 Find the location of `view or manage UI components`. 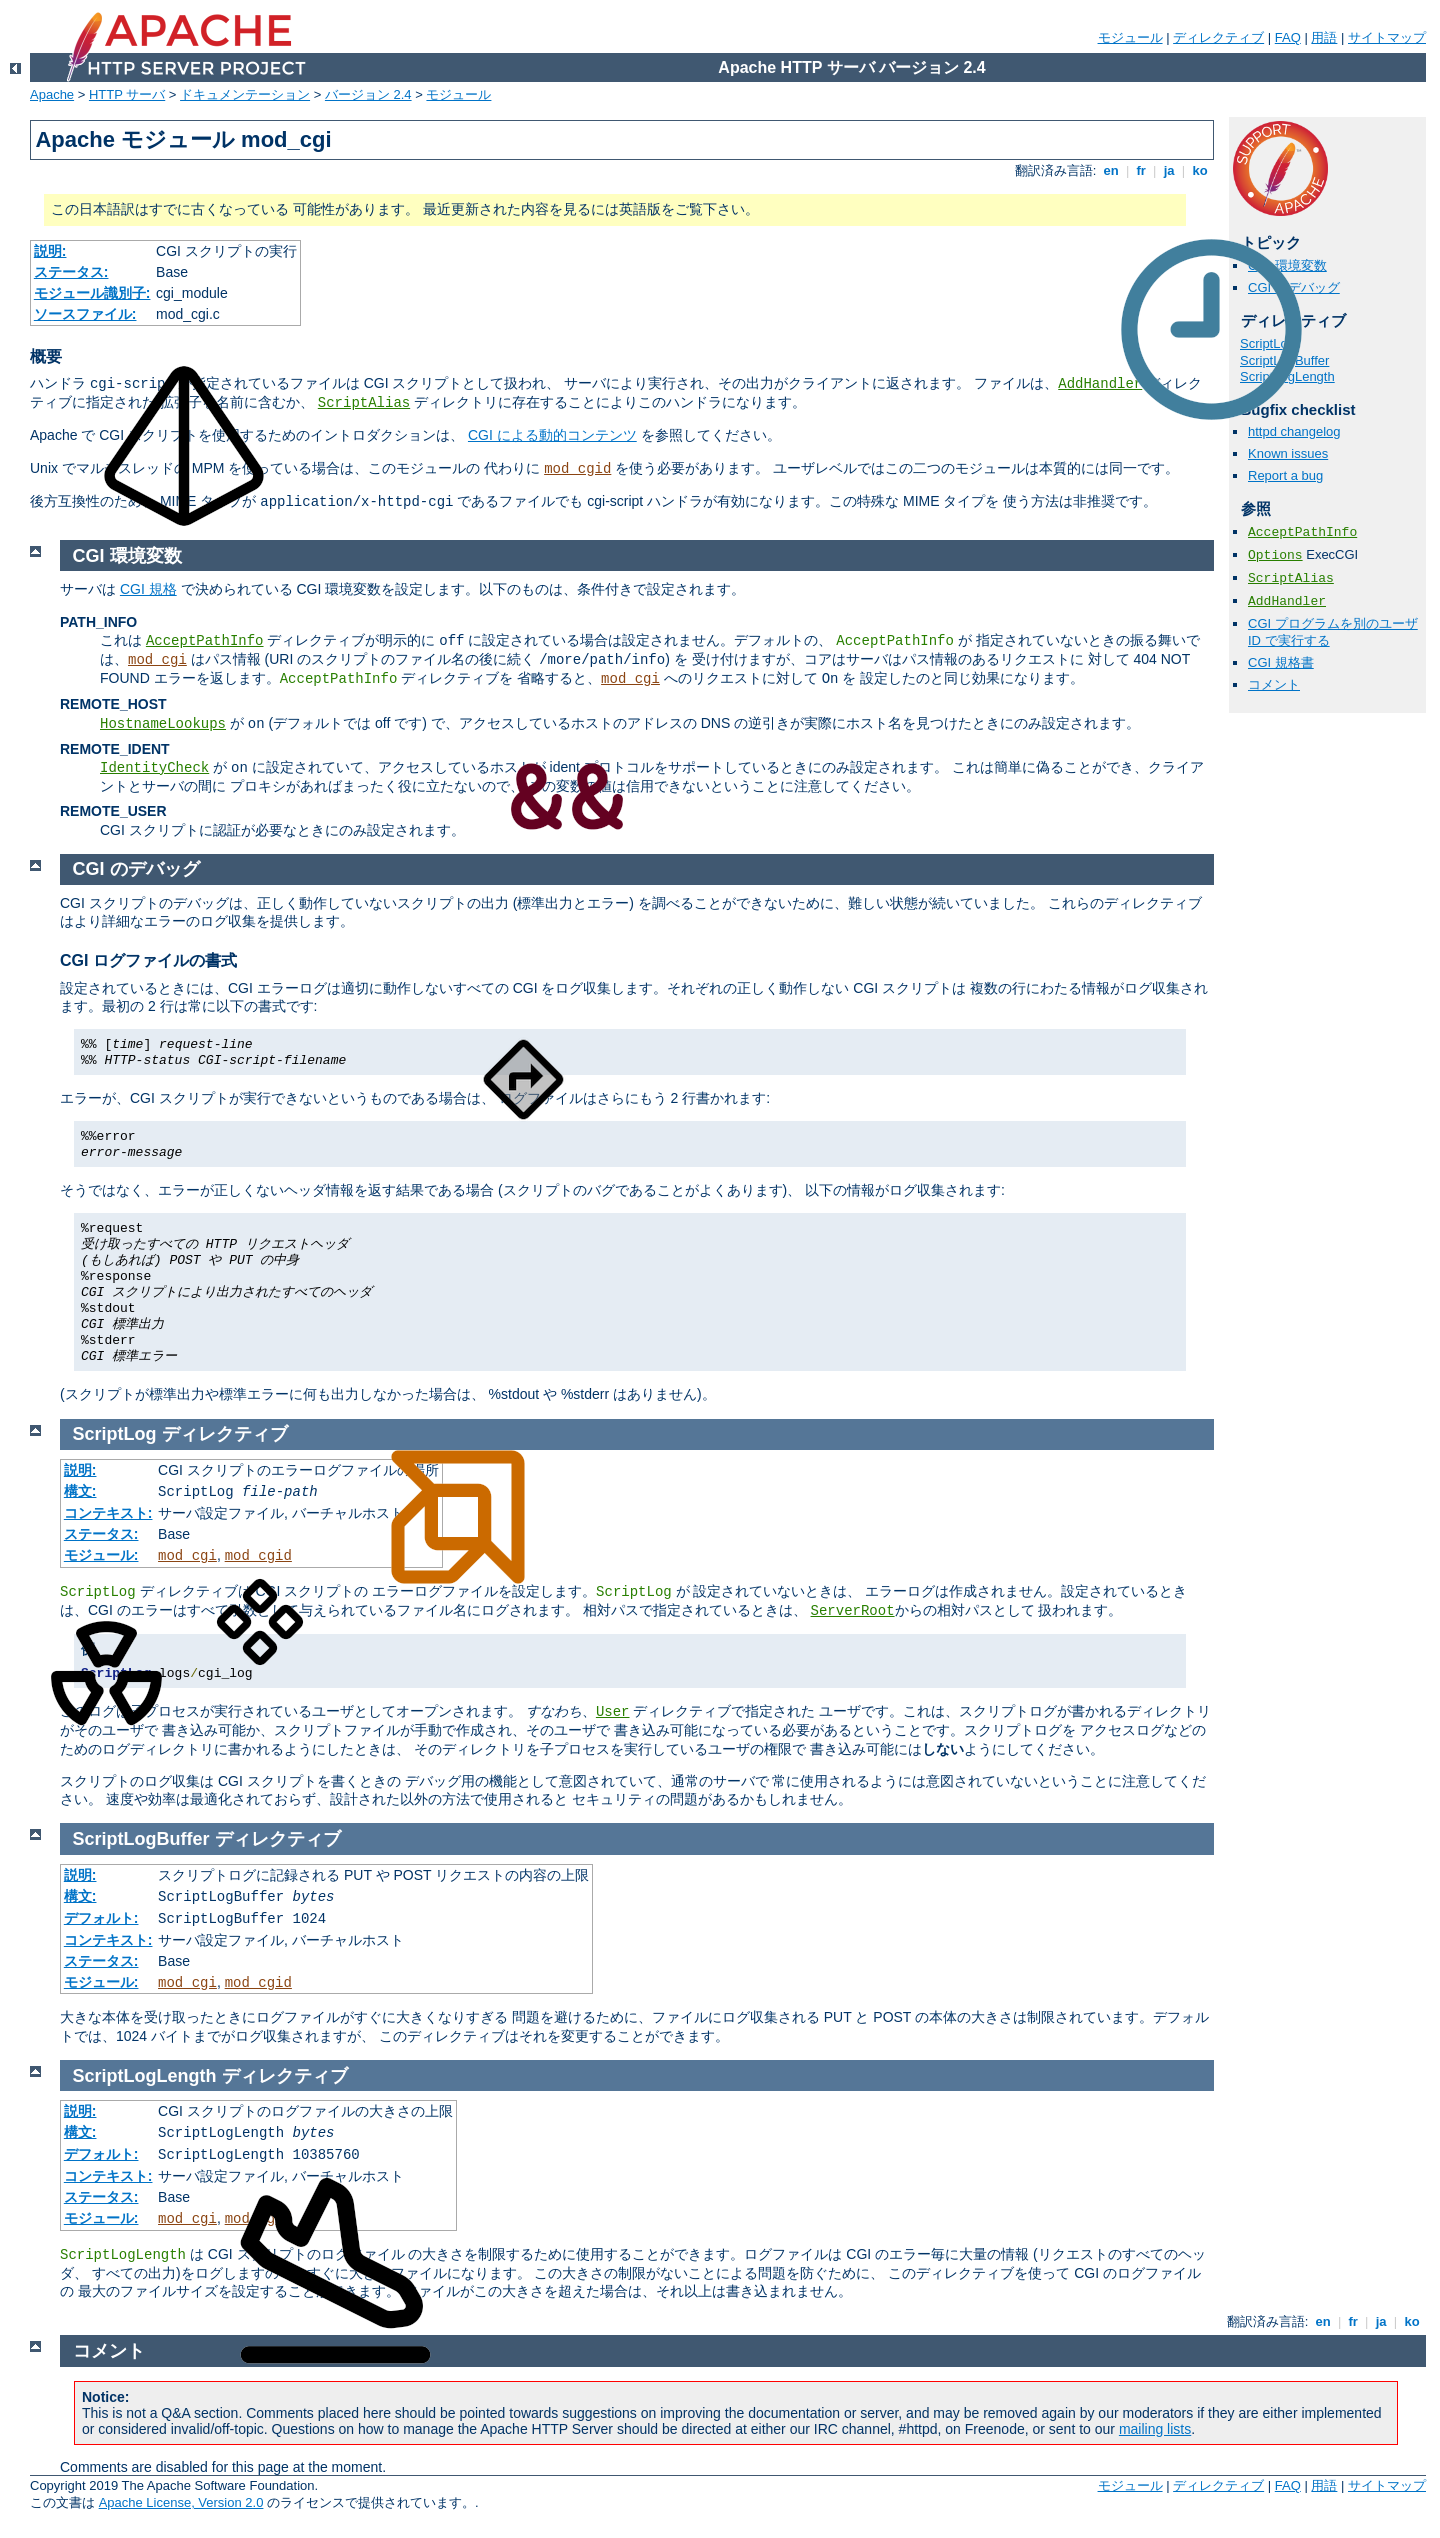

view or manage UI components is located at coordinates (260, 1622).